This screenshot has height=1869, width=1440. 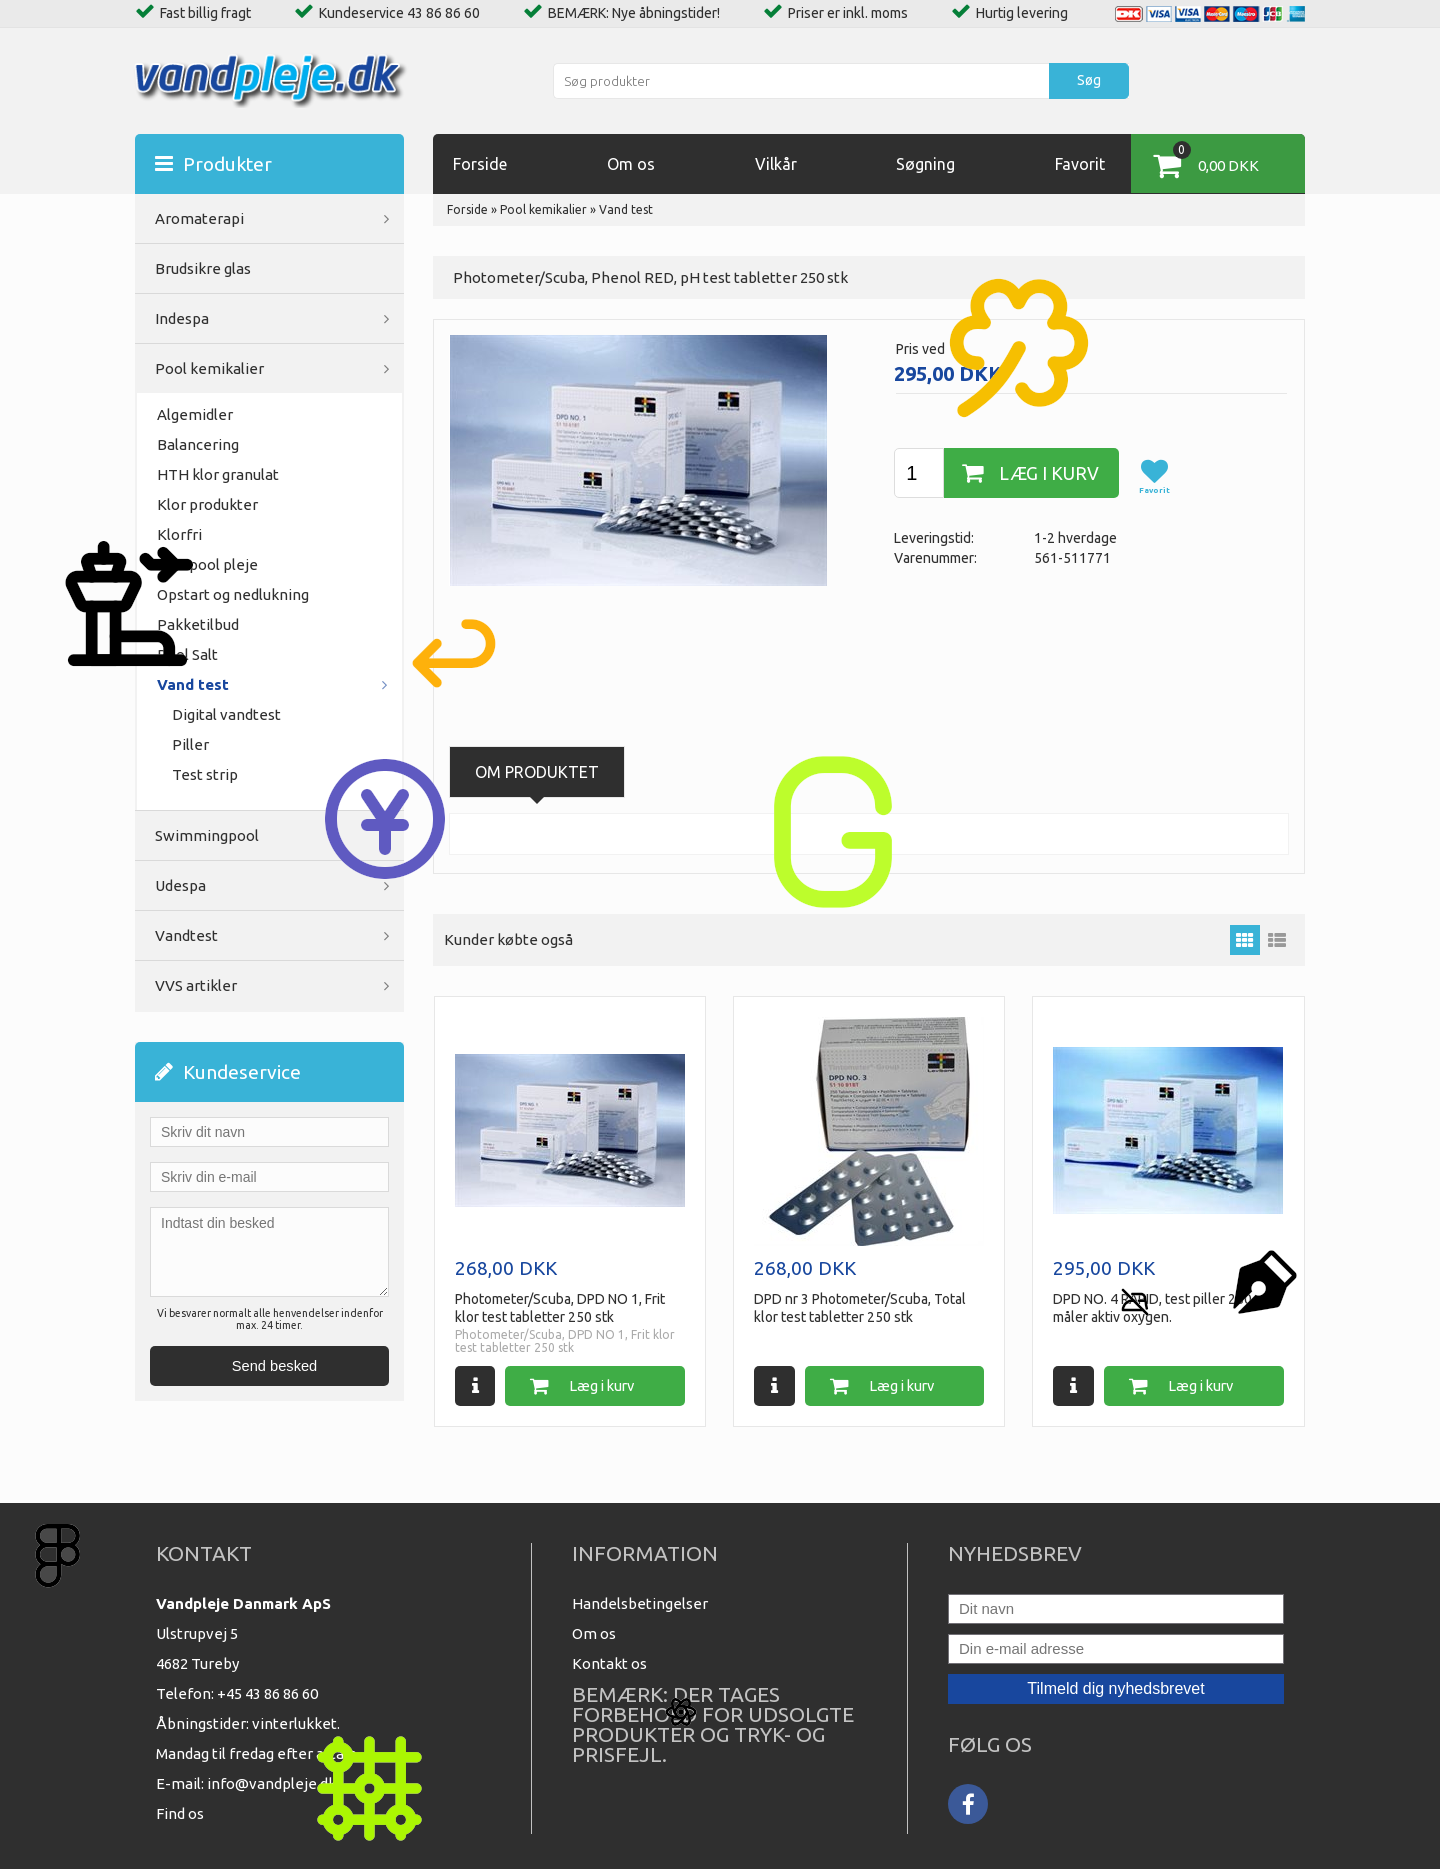 I want to click on indicates a React.js application or component, so click(x=681, y=1712).